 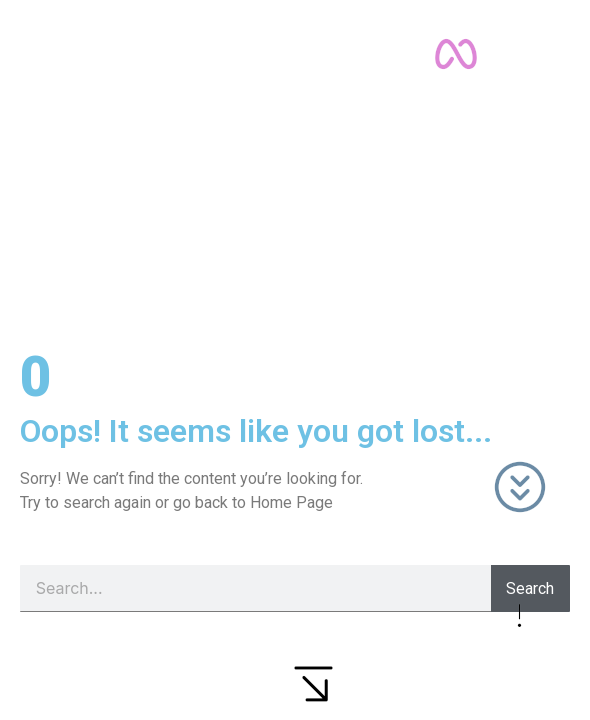 What do you see at coordinates (313, 685) in the screenshot?
I see `move item to bottom-right corner` at bounding box center [313, 685].